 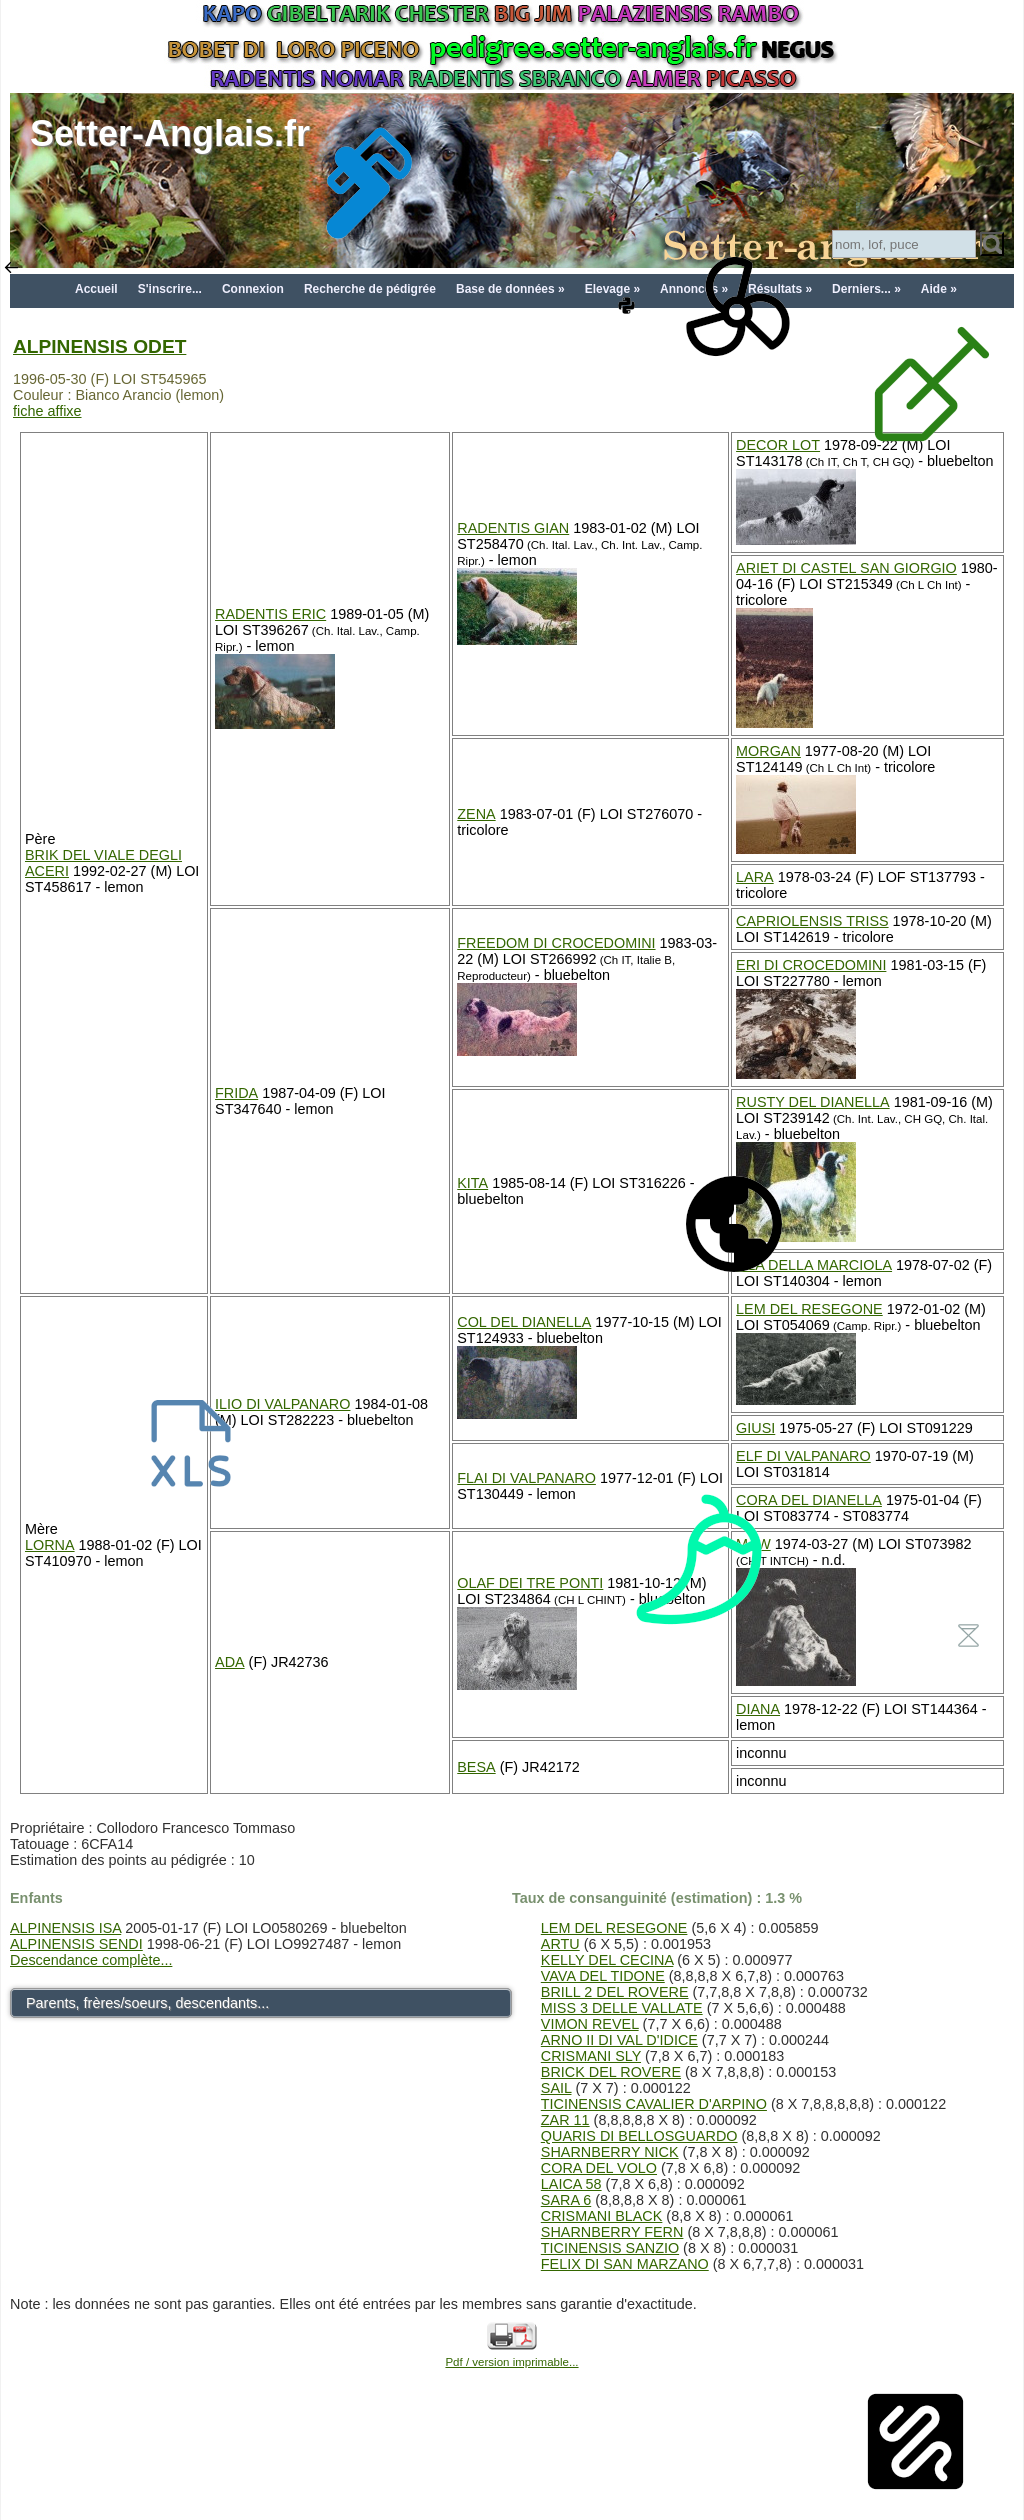 What do you see at coordinates (737, 312) in the screenshot?
I see `adjust fan or ventilation settings` at bounding box center [737, 312].